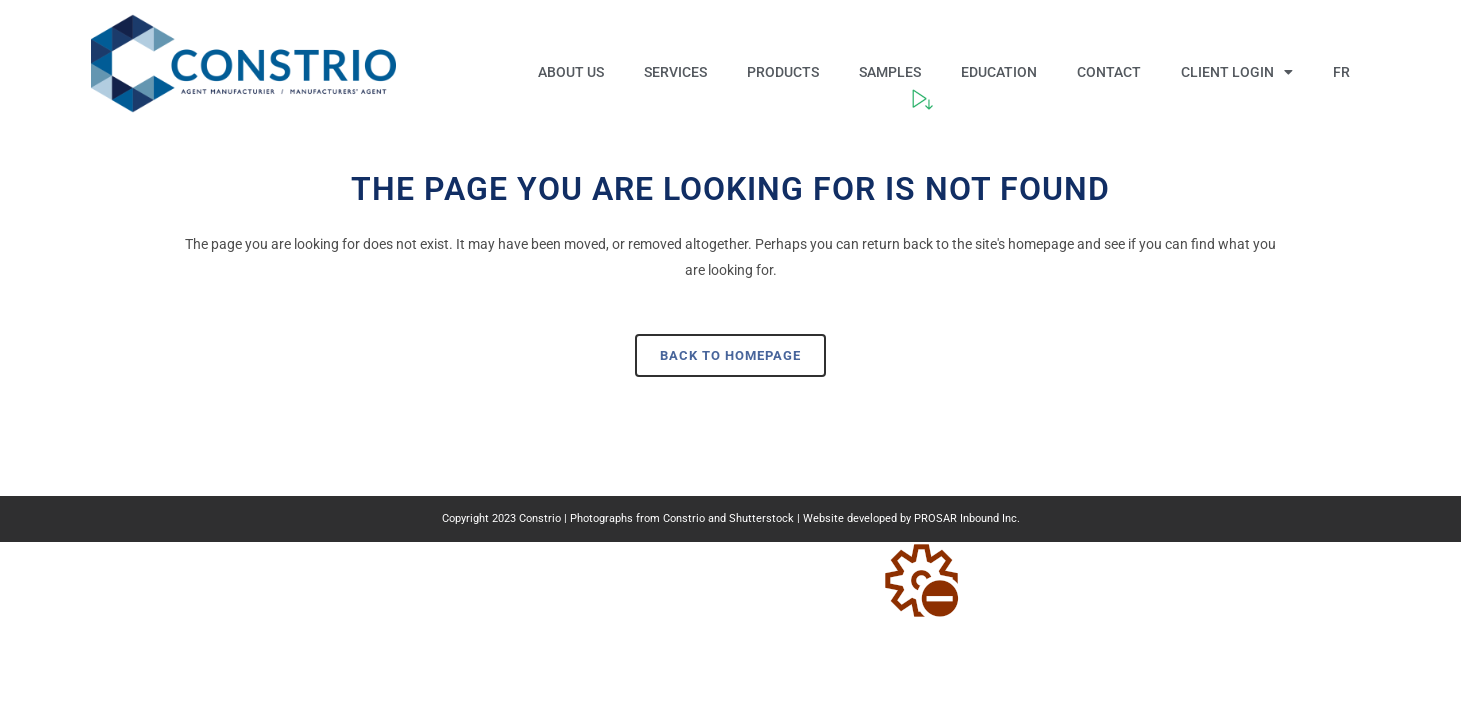  I want to click on run code below current selection, so click(922, 99).